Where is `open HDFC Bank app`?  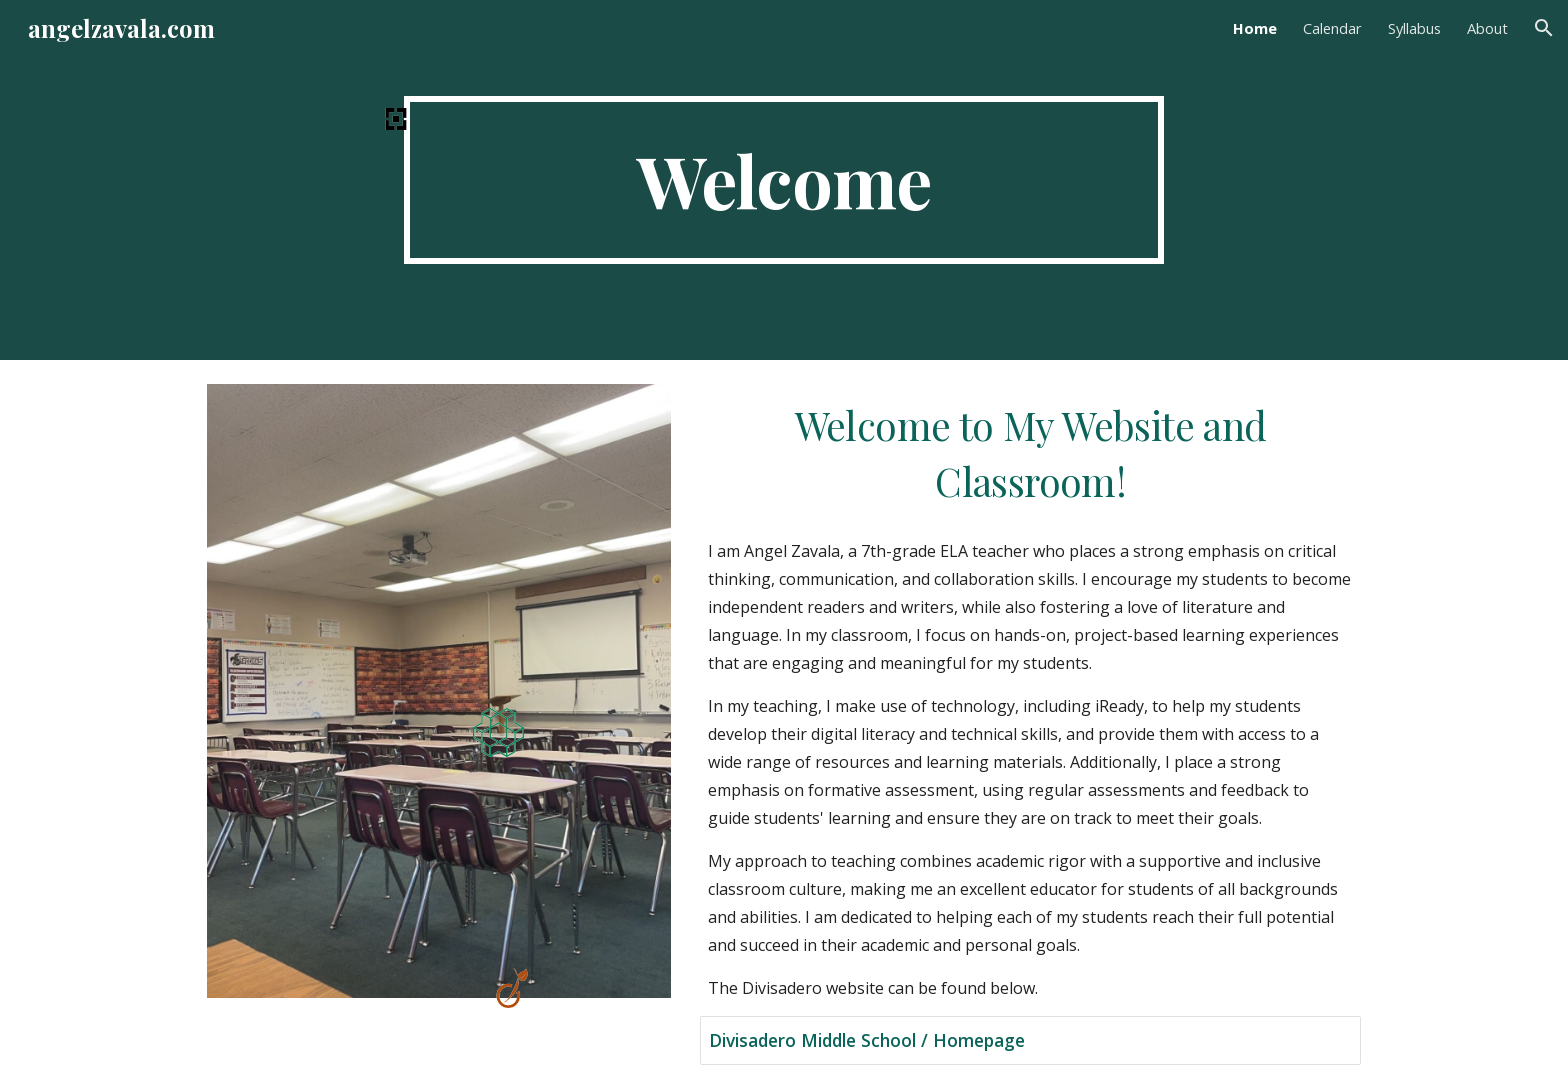
open HDFC Bank app is located at coordinates (396, 119).